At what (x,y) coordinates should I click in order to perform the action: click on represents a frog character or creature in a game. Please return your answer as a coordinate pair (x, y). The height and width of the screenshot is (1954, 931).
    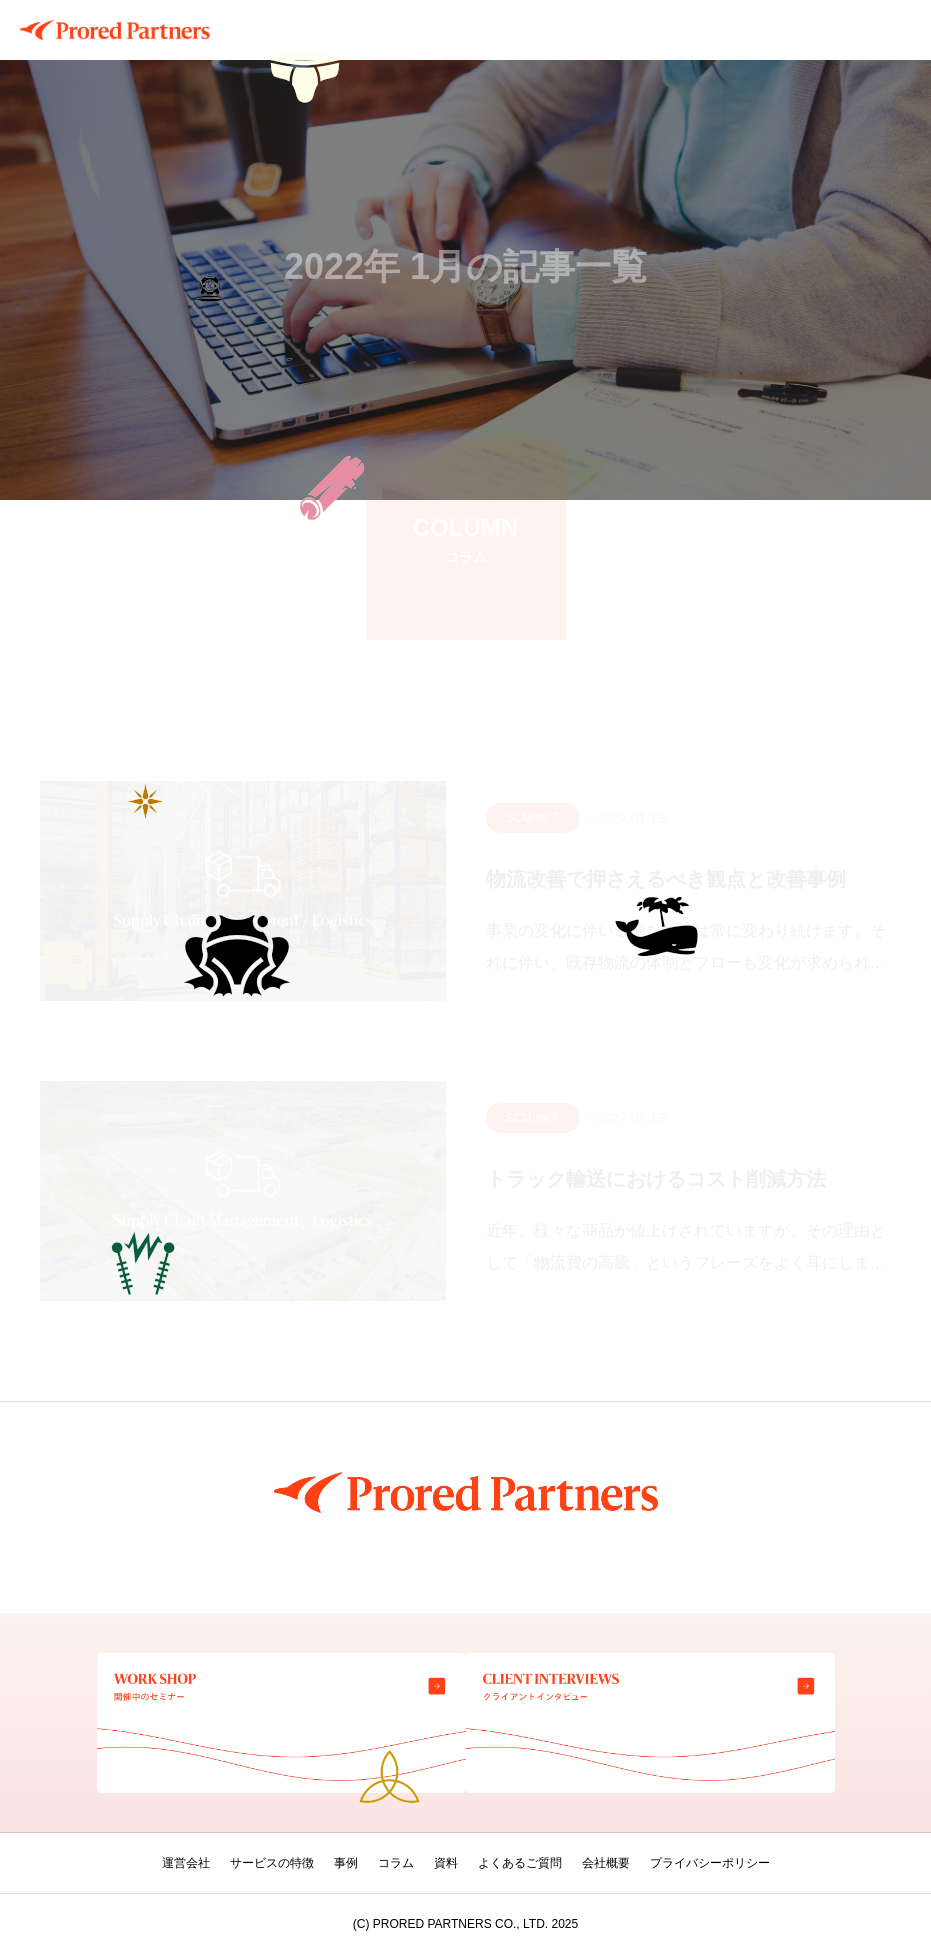
    Looking at the image, I should click on (237, 953).